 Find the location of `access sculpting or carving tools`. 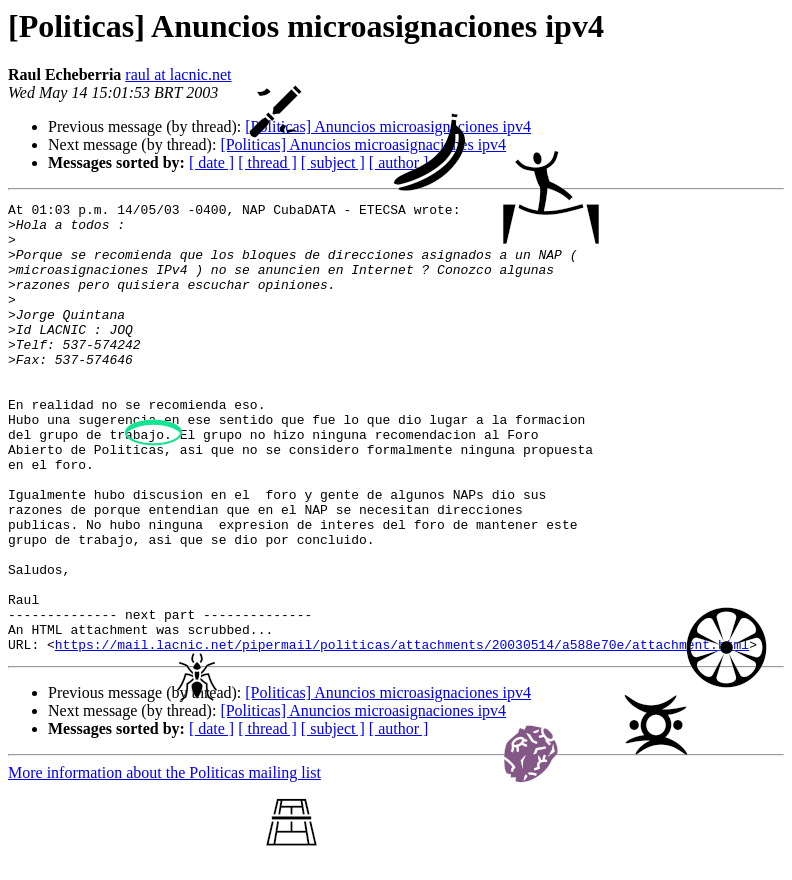

access sculpting or carving tools is located at coordinates (276, 111).